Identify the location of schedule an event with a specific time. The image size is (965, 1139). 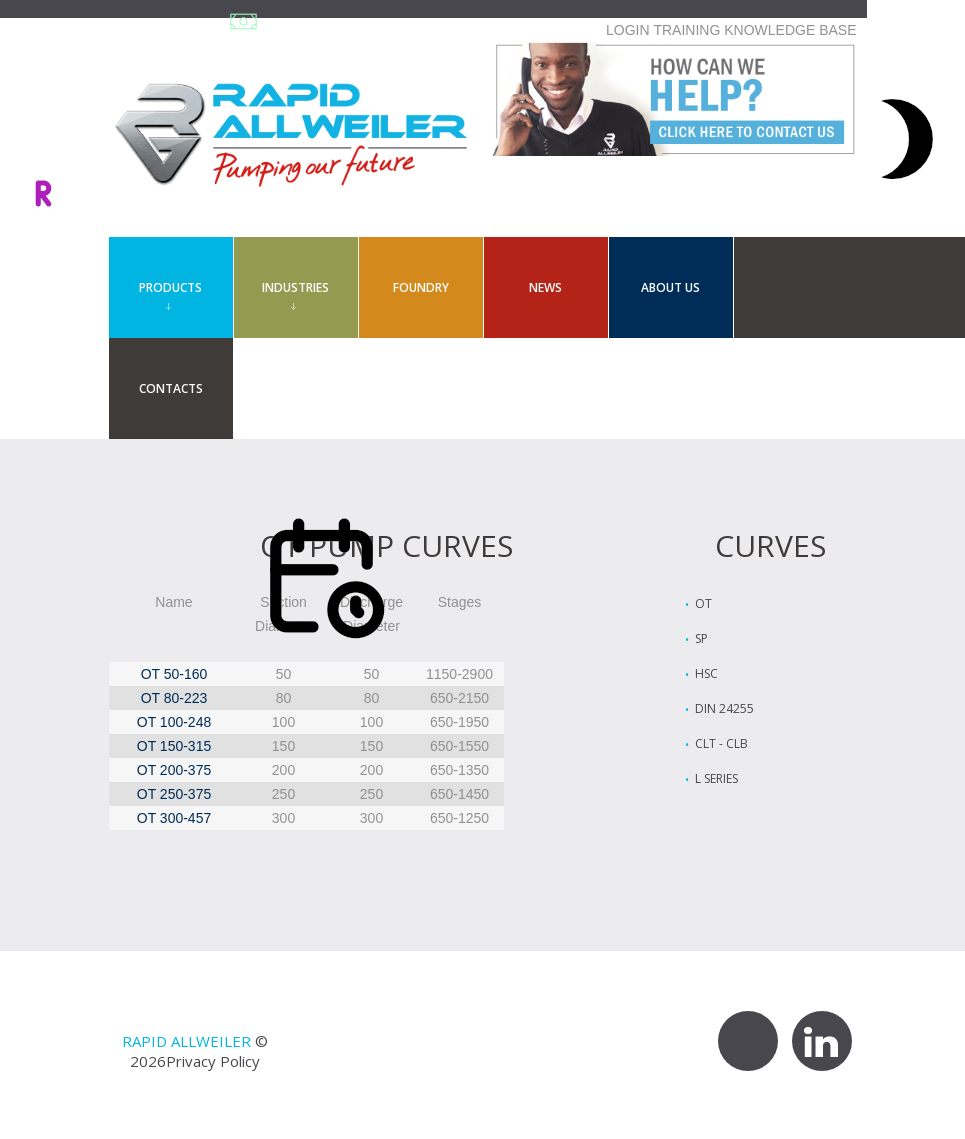
(321, 575).